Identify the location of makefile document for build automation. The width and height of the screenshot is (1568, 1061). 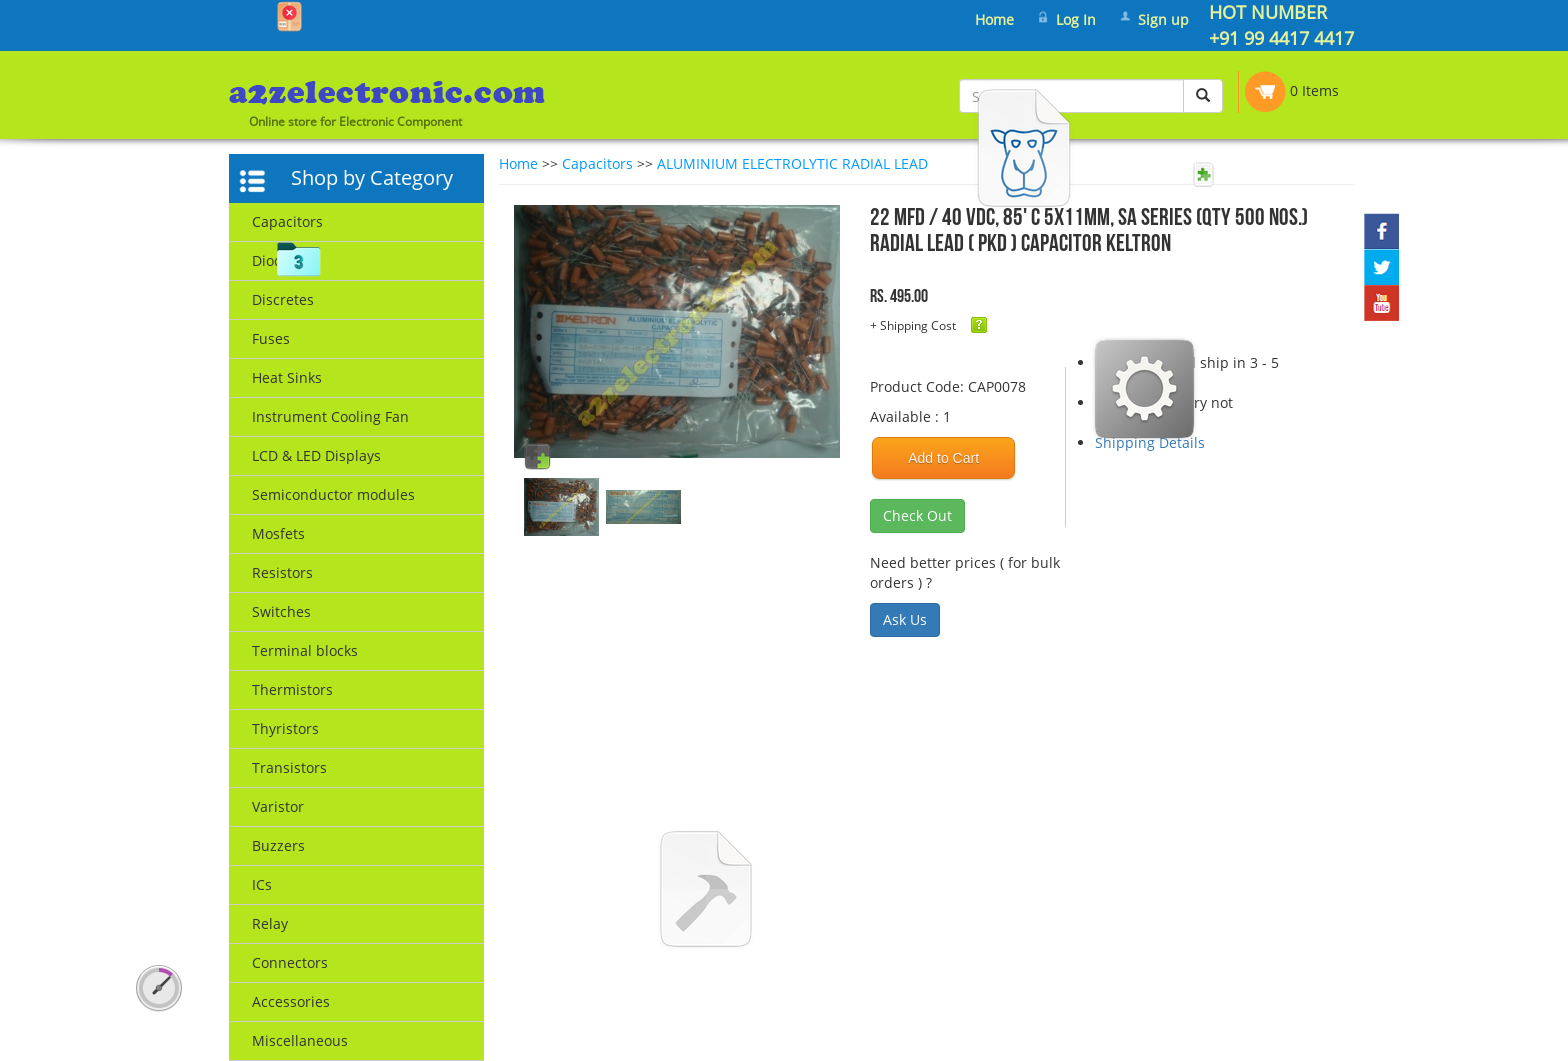
(706, 889).